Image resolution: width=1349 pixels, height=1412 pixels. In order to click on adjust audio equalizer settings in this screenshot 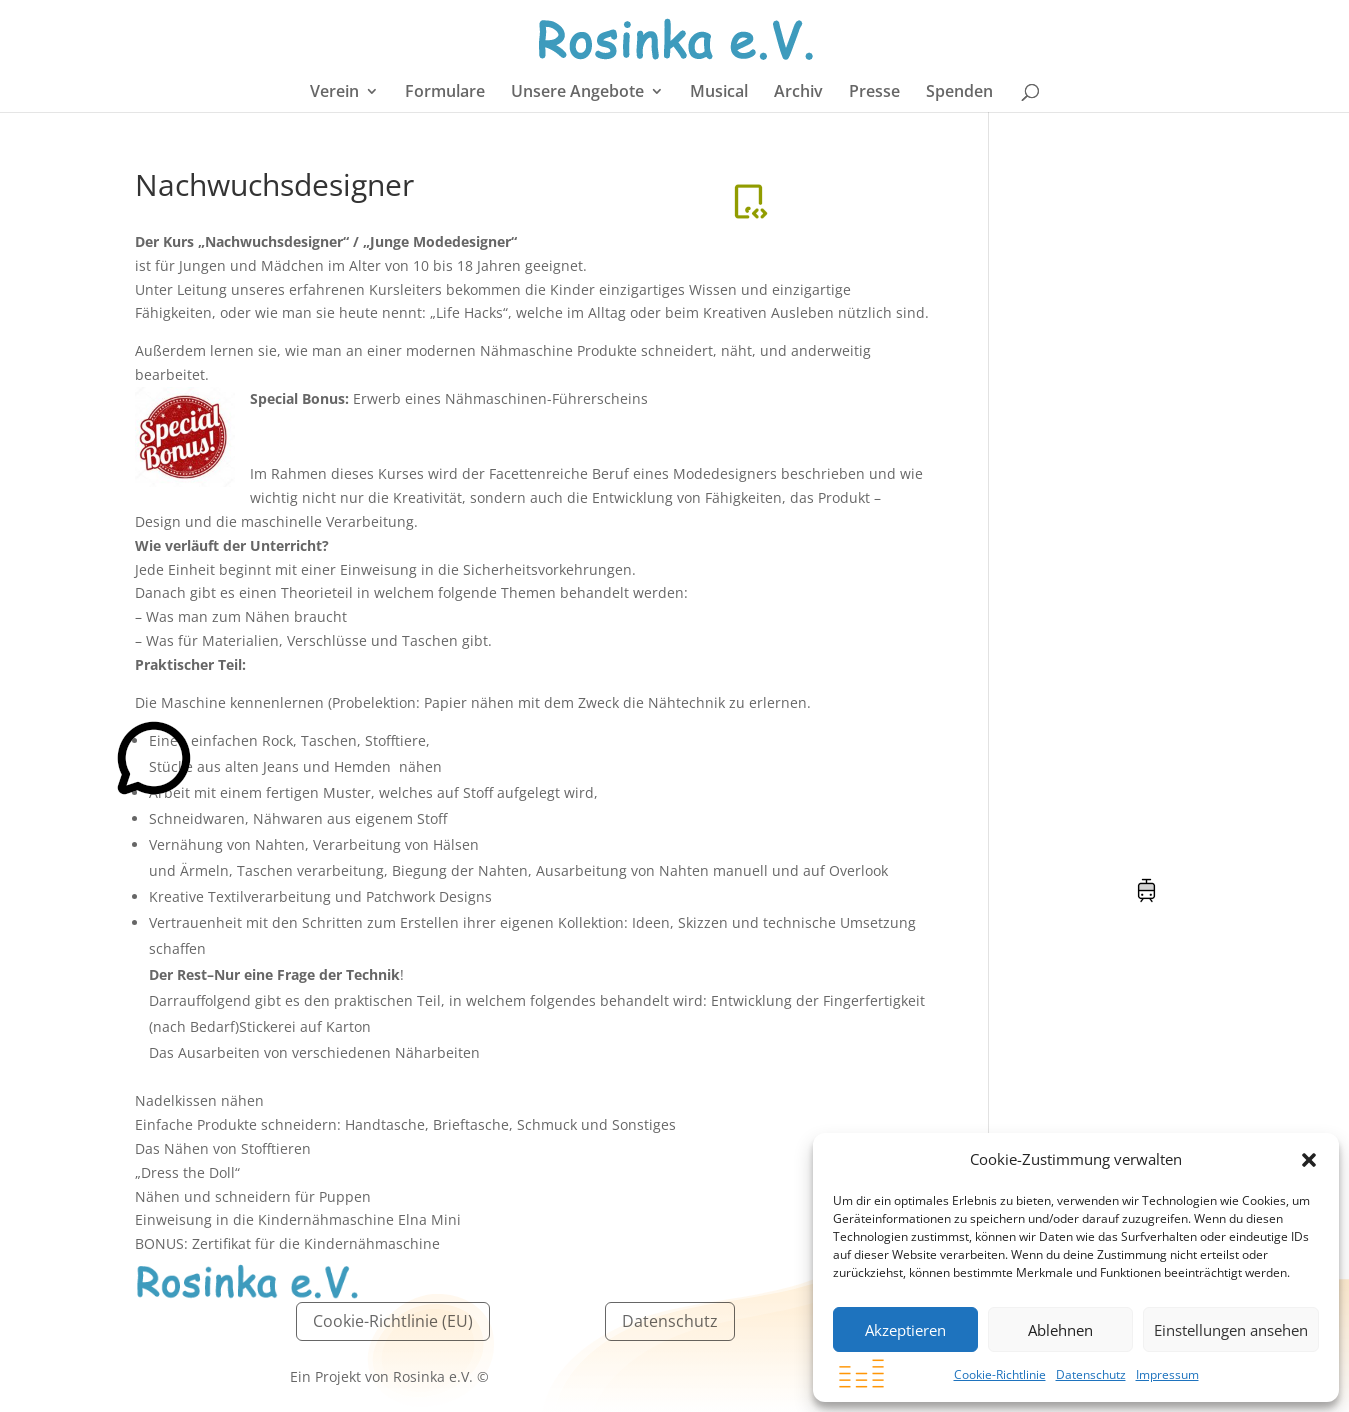, I will do `click(861, 1373)`.